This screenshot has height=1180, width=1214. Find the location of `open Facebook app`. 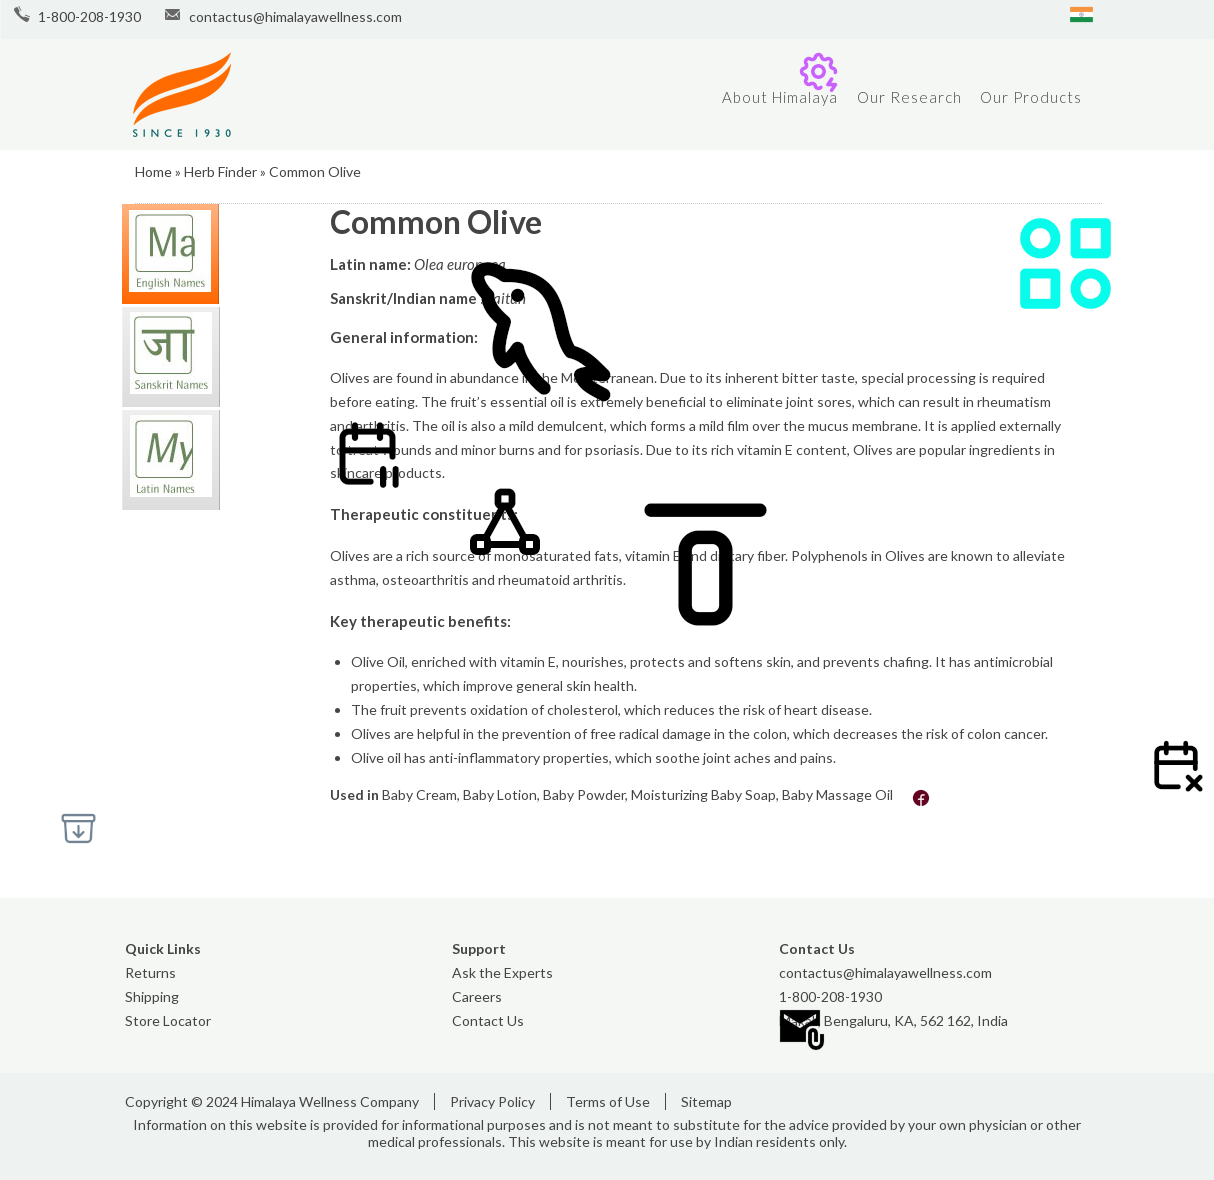

open Facebook app is located at coordinates (921, 798).